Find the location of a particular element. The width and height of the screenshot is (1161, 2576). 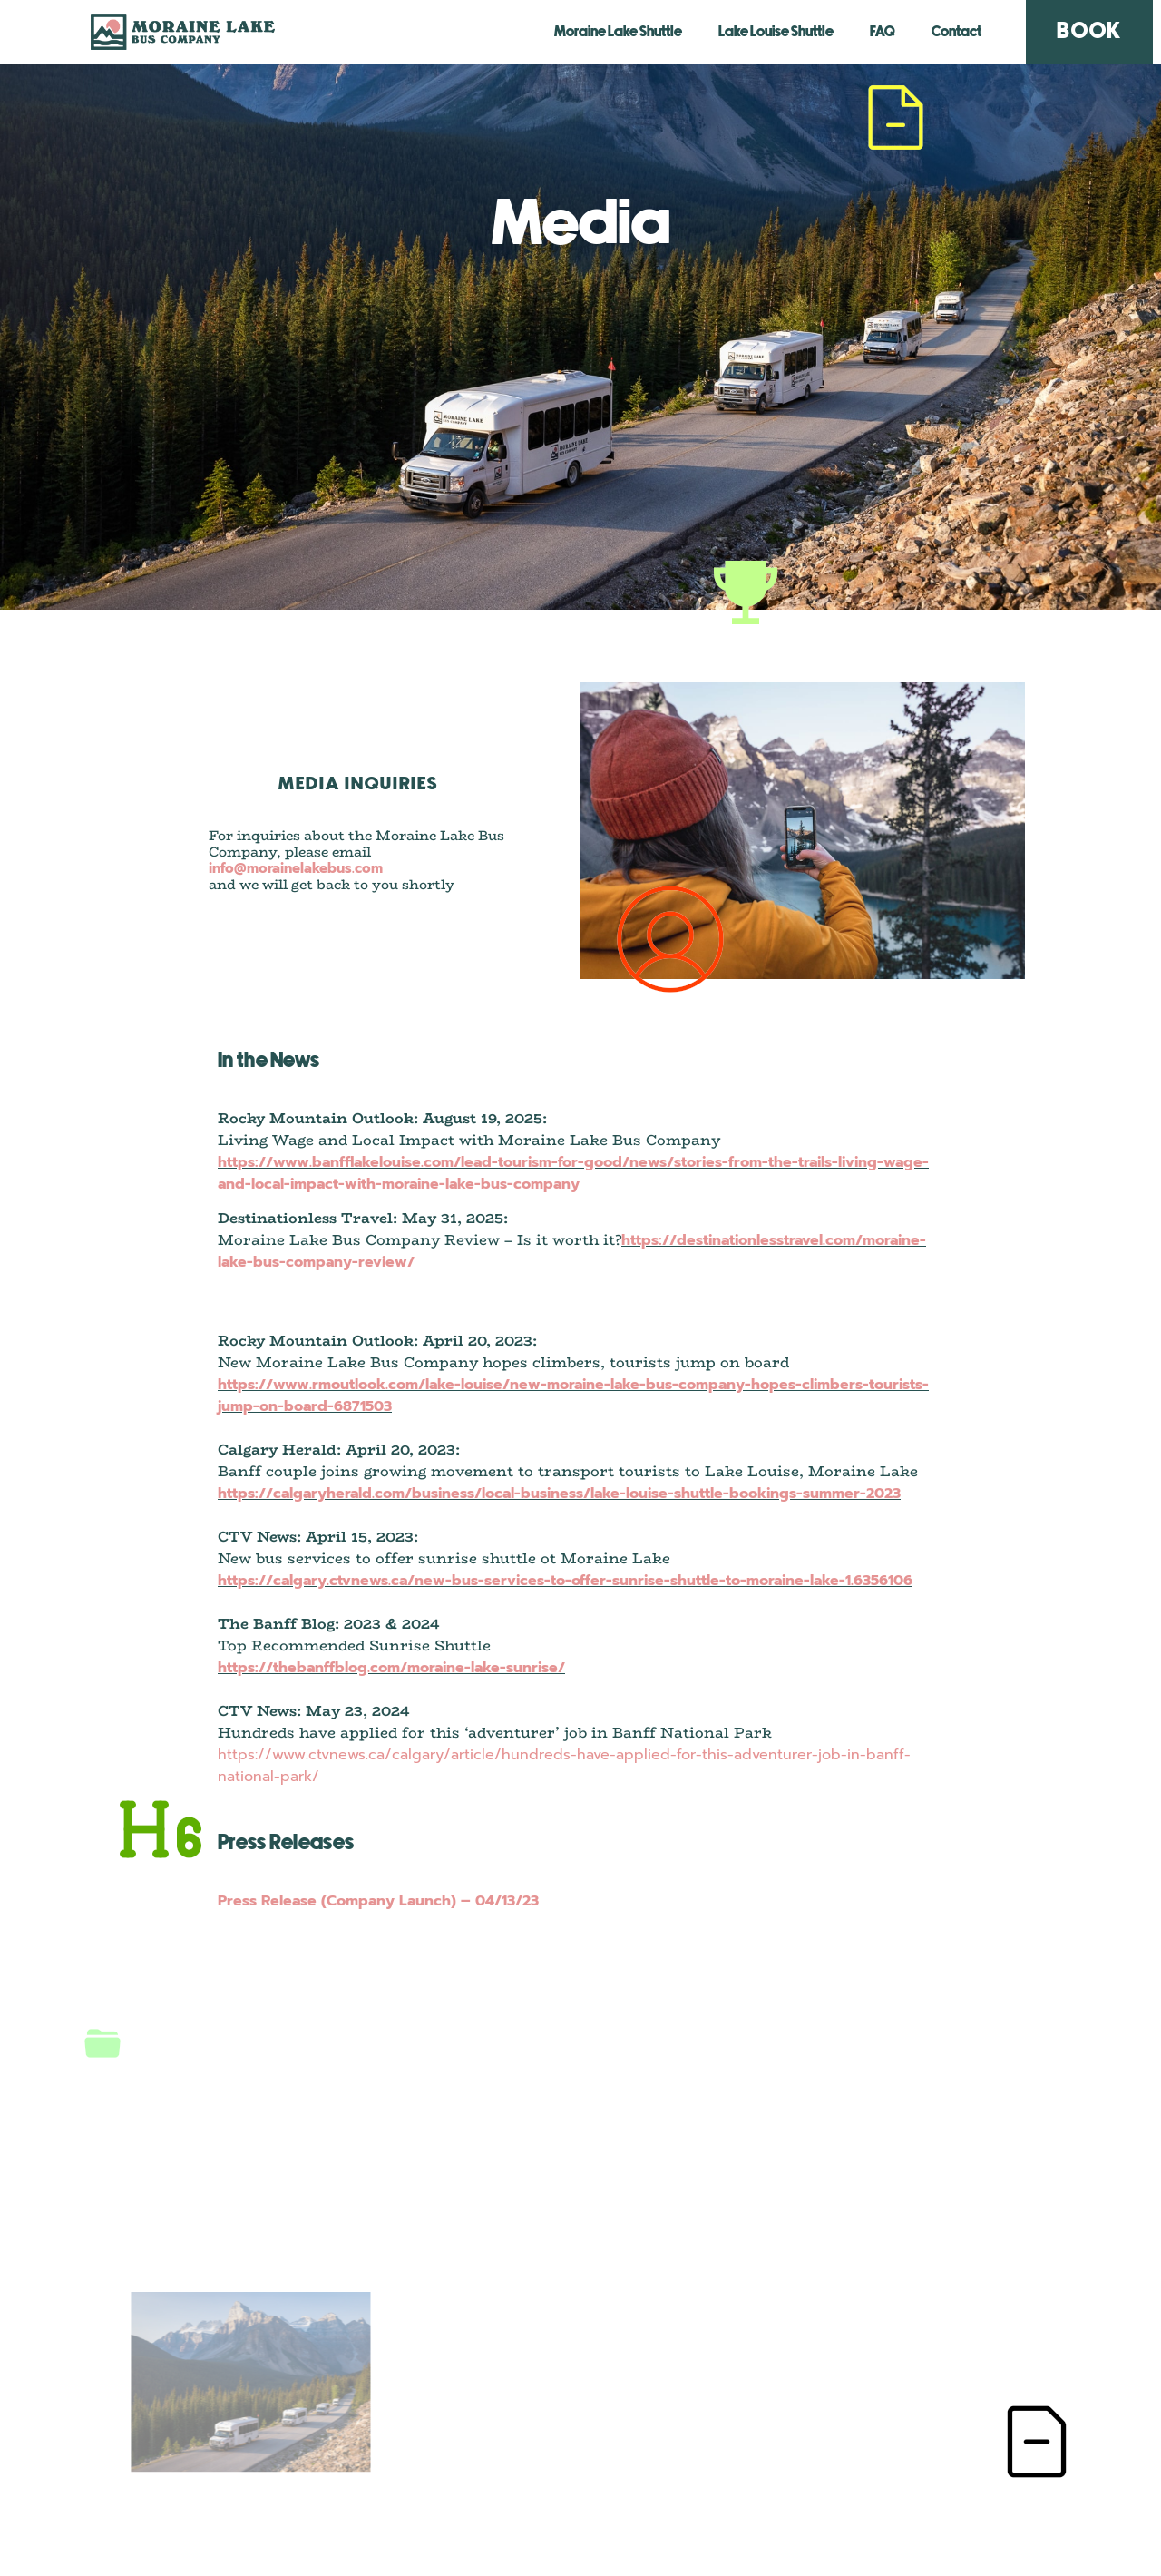

remove a file or document is located at coordinates (895, 117).